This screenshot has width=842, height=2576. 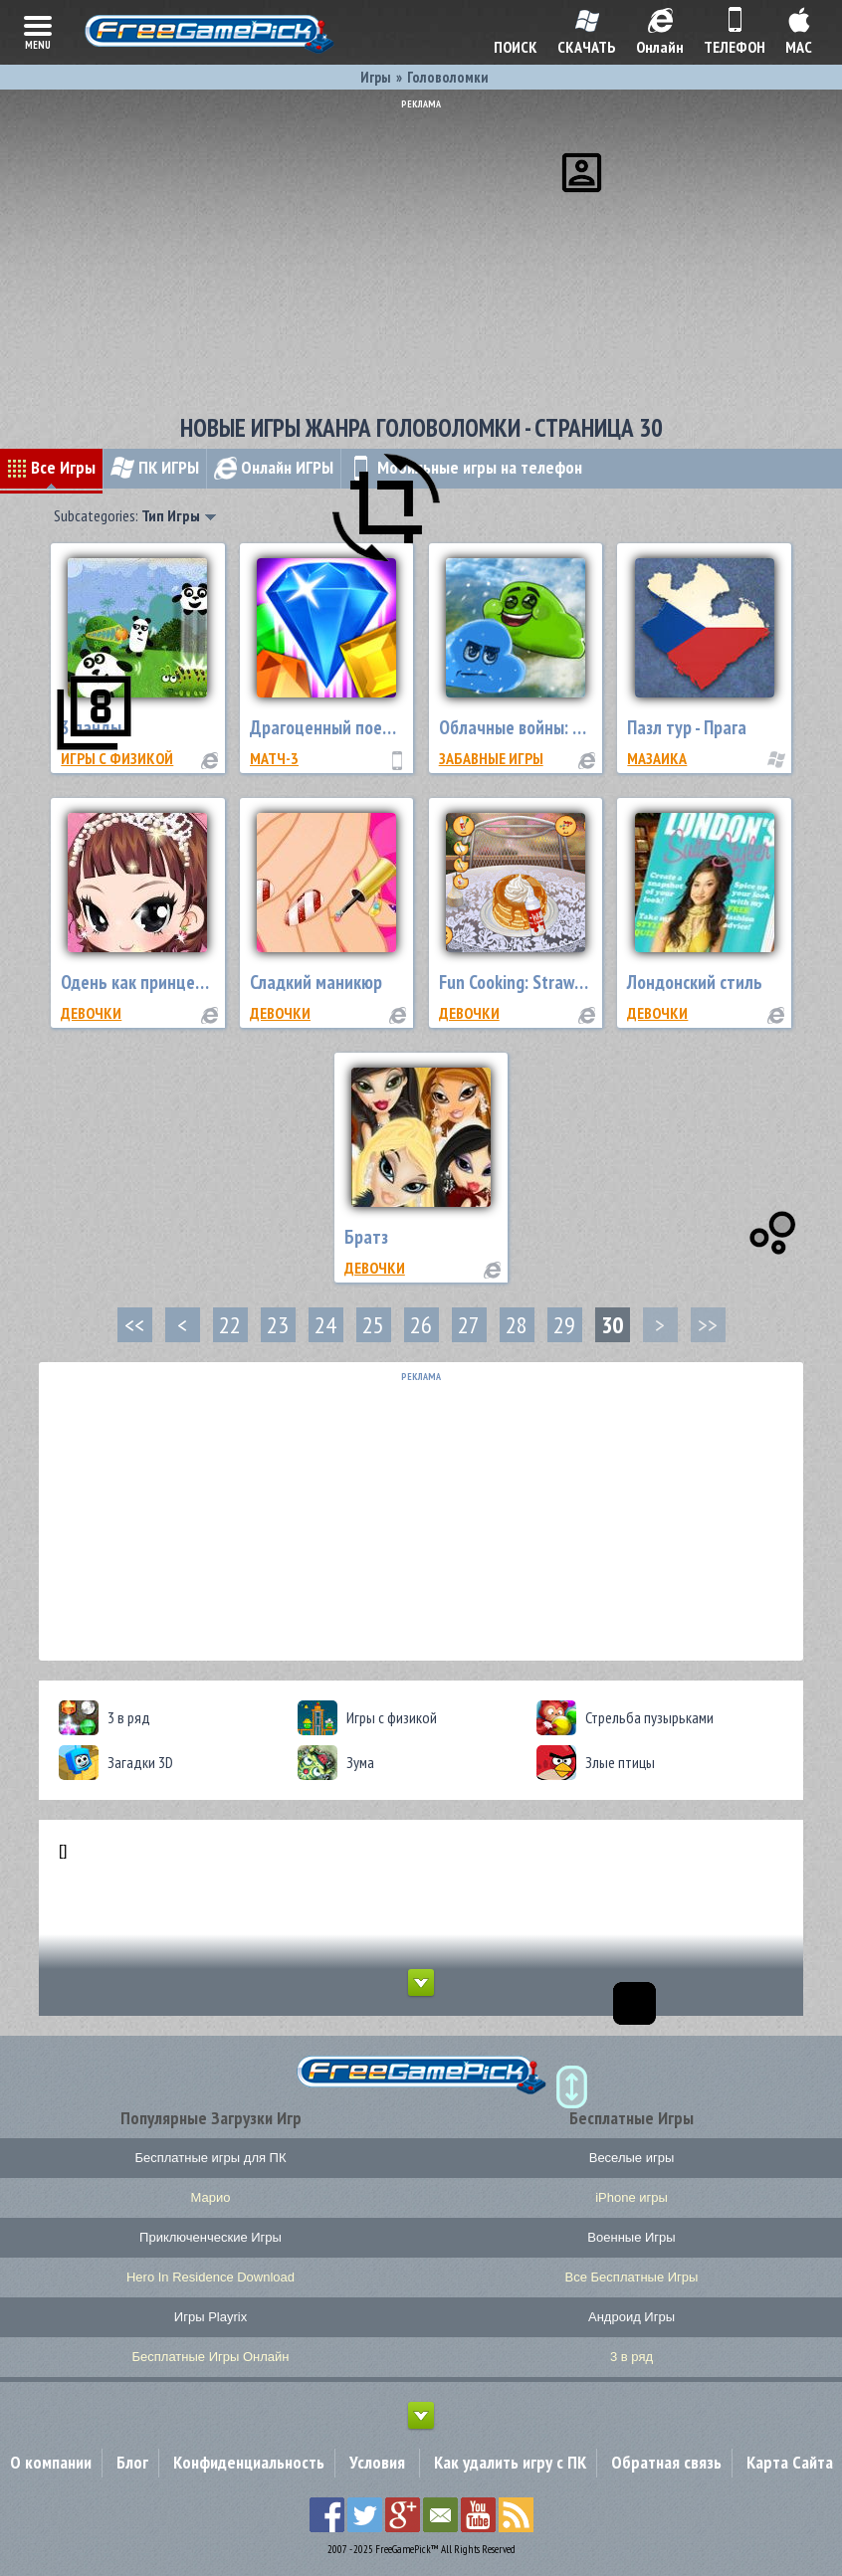 I want to click on stop media playback, so click(x=634, y=2003).